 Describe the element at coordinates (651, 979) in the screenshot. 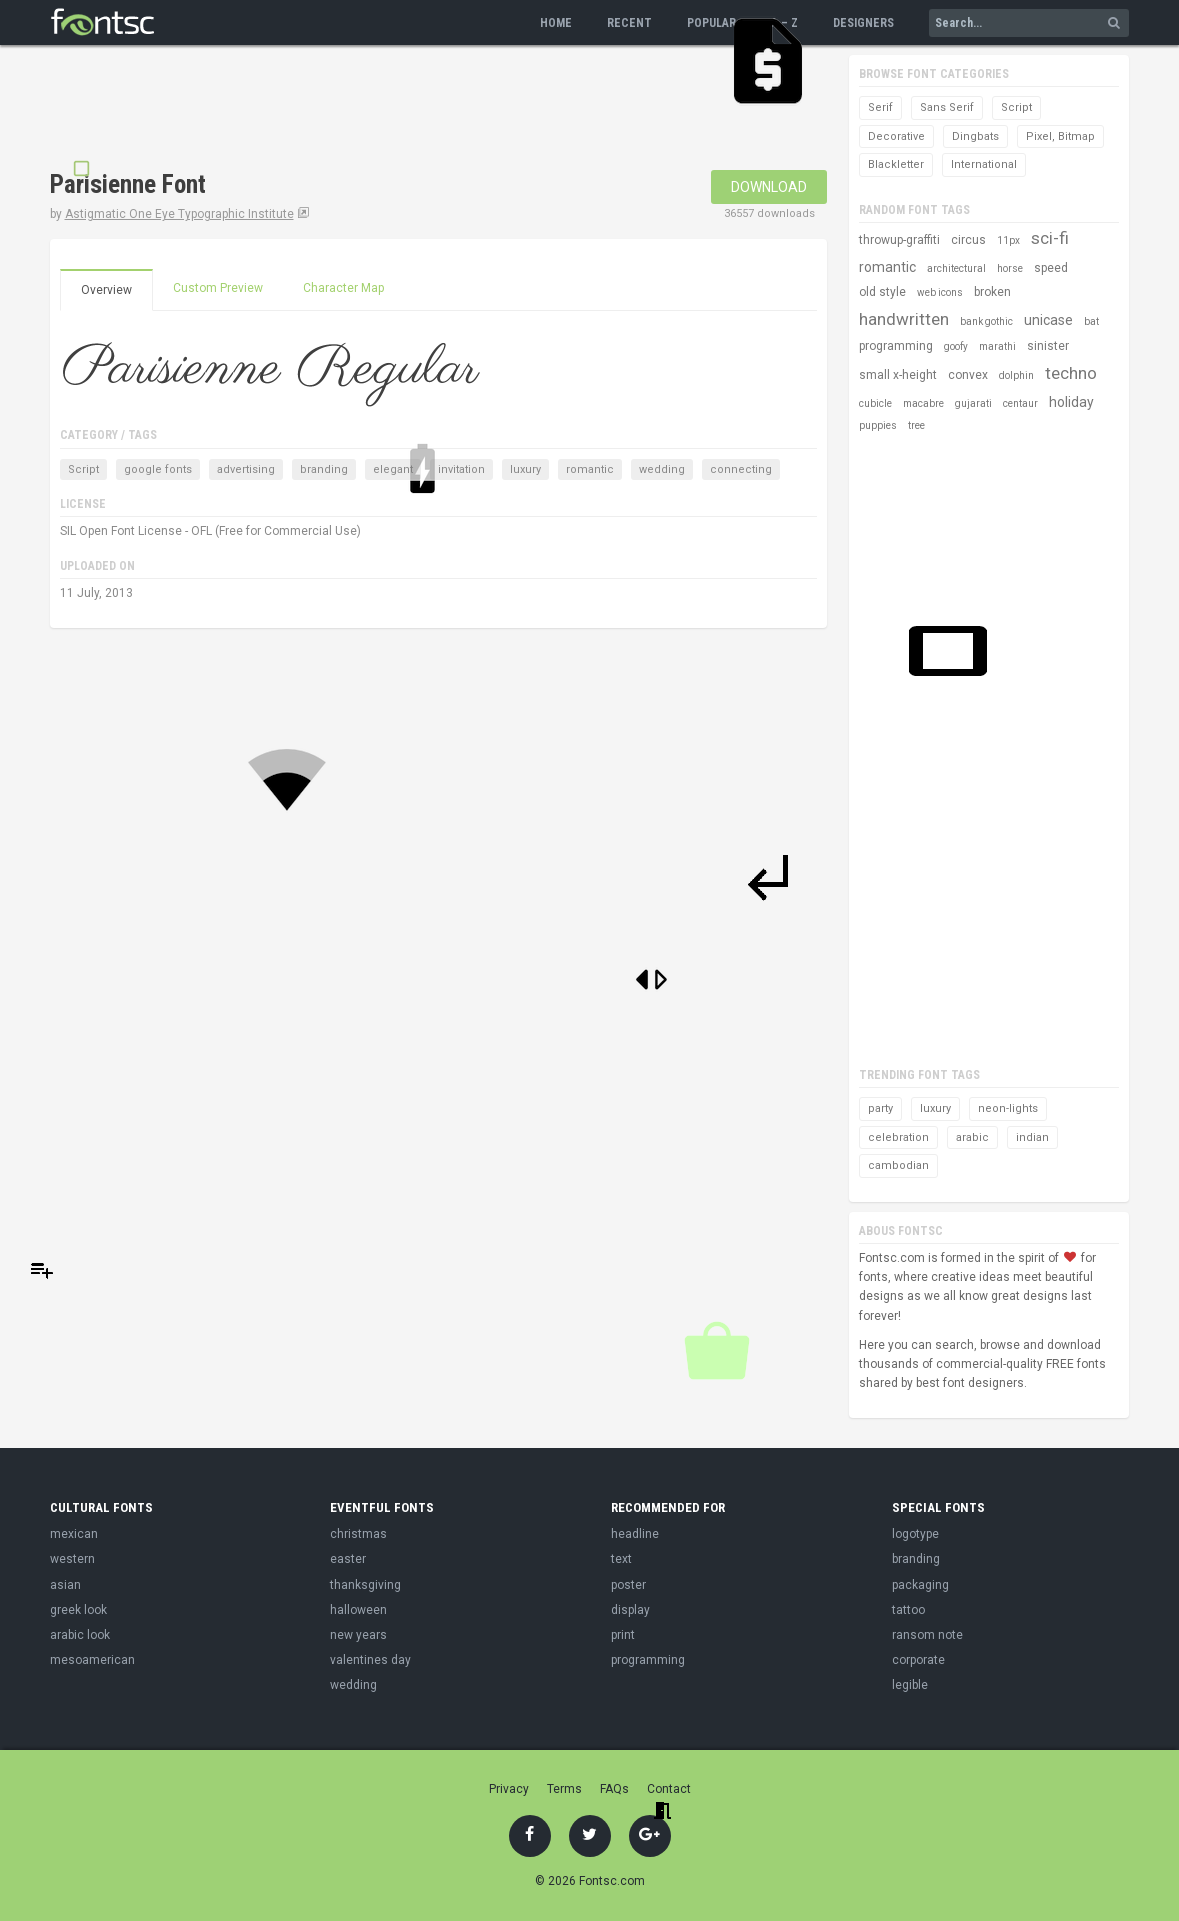

I see `switch to the right panel or view` at that location.